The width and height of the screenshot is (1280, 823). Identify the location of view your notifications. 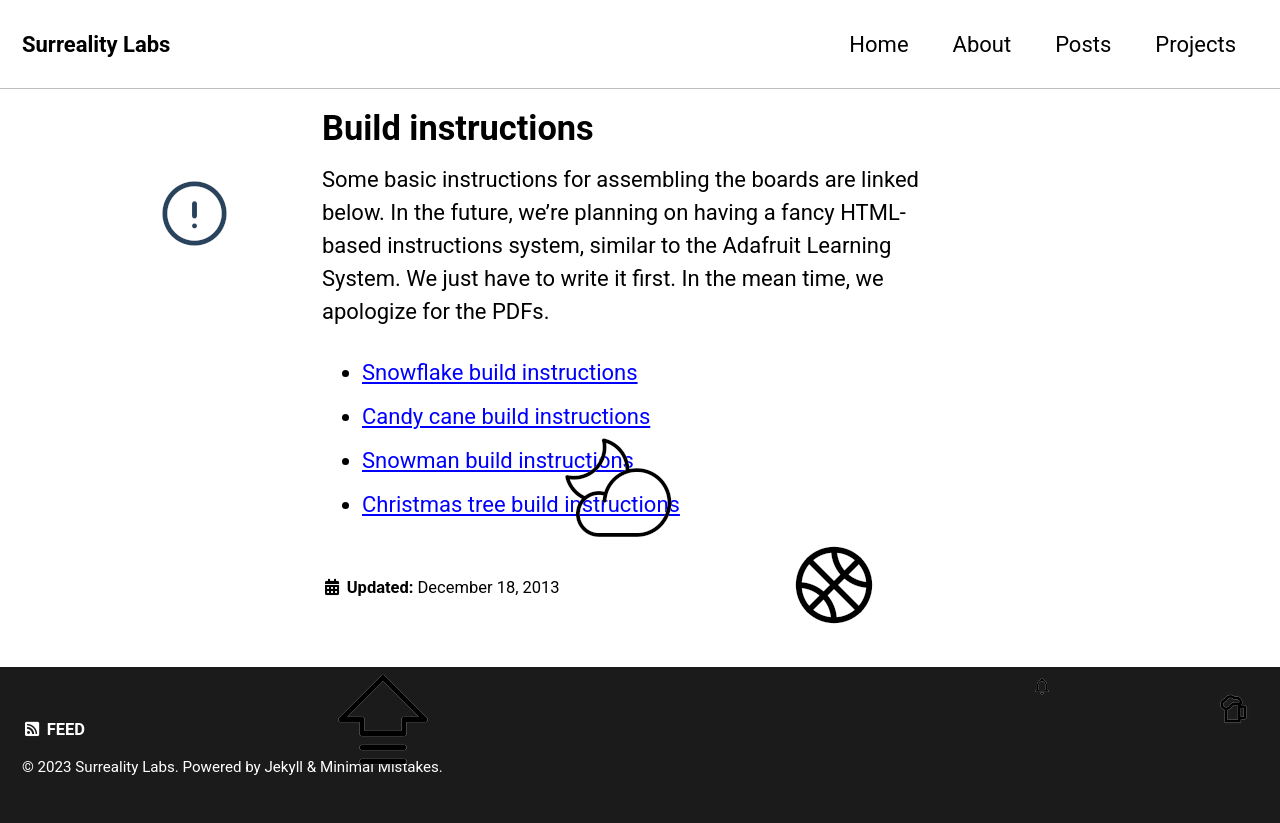
(1042, 686).